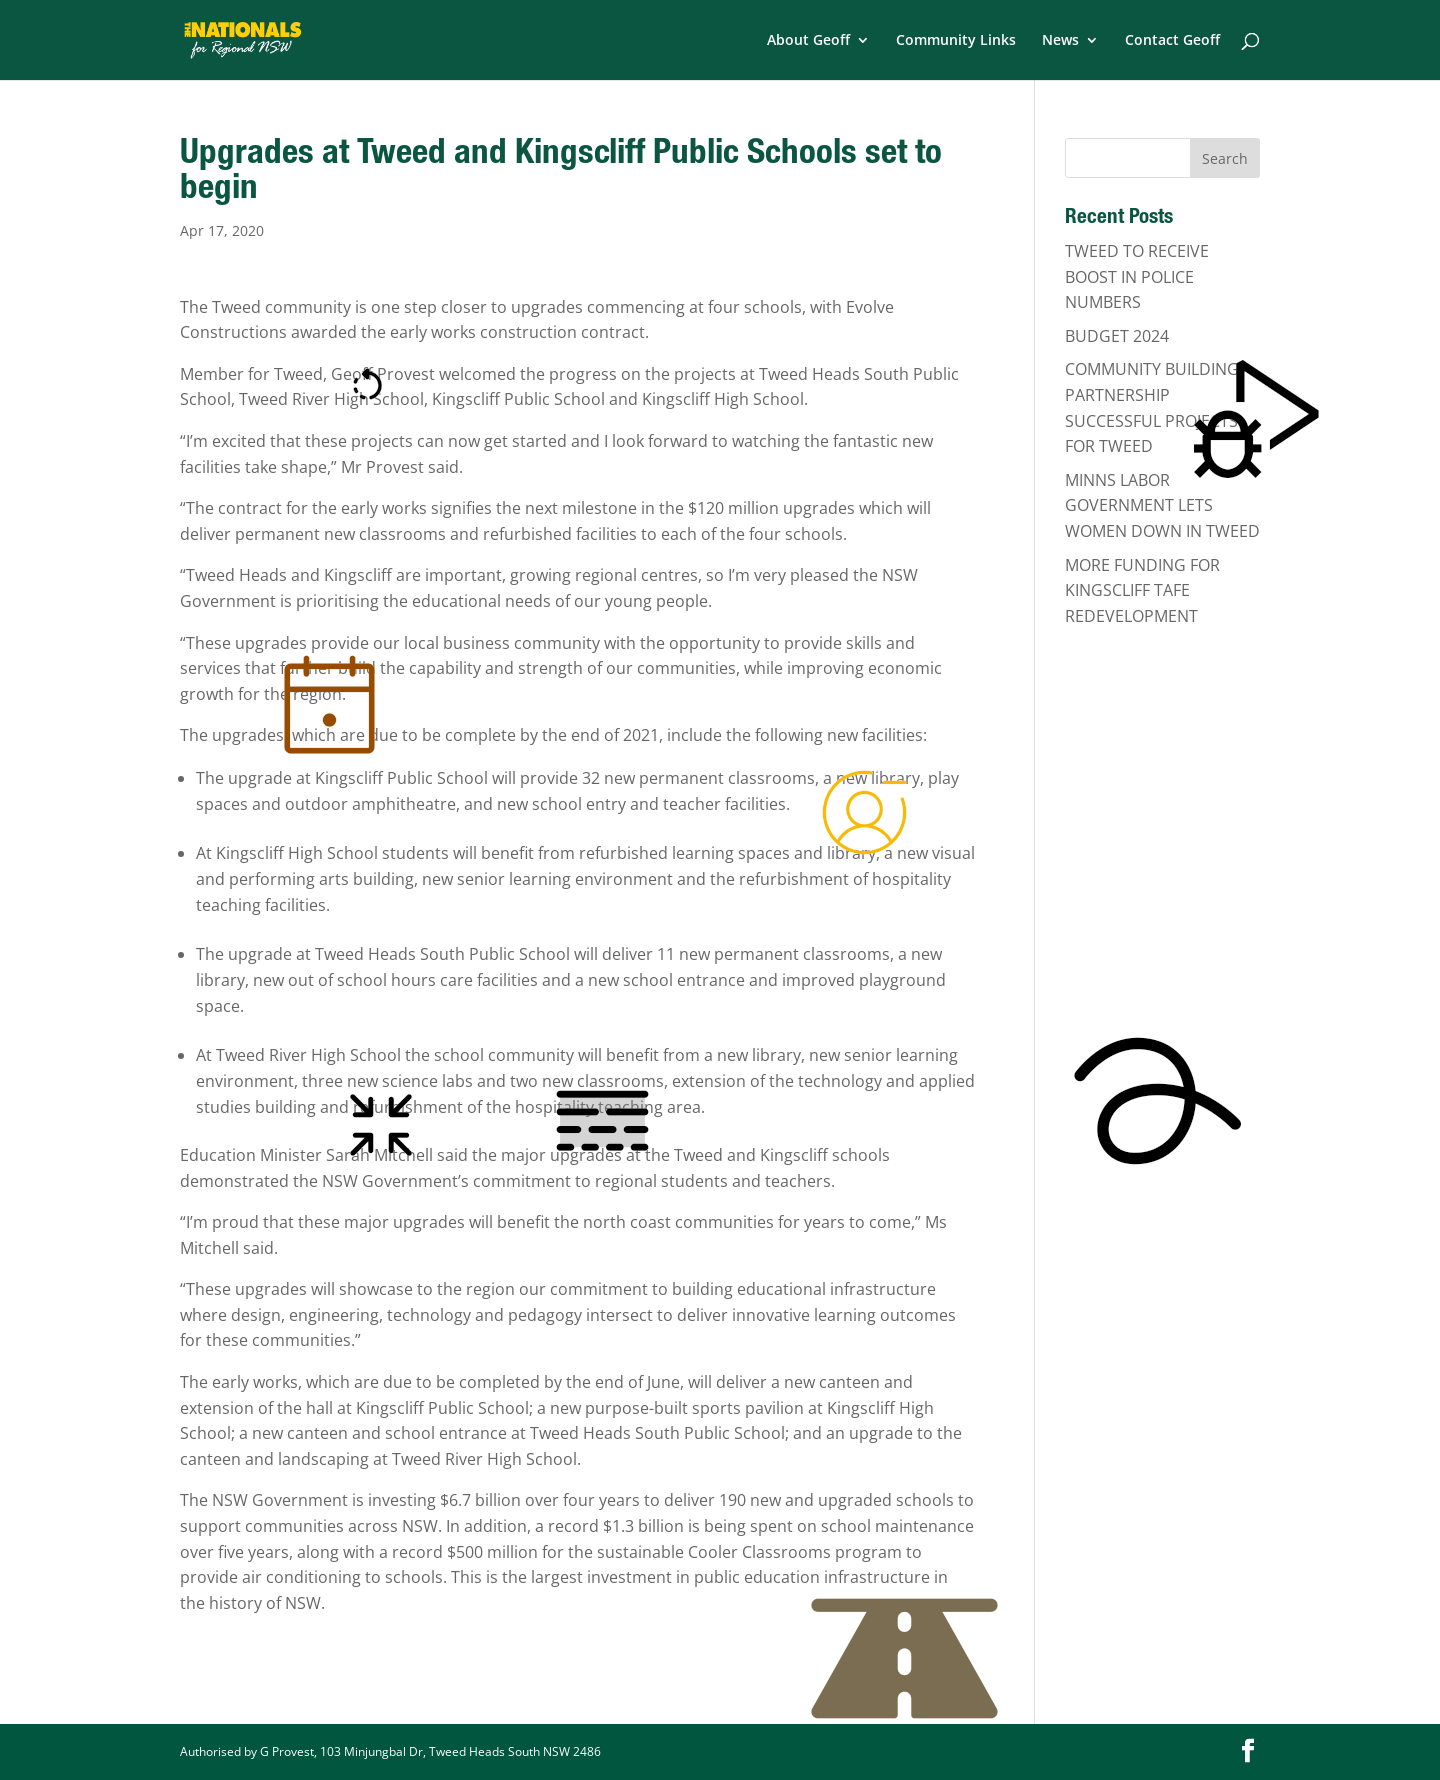 This screenshot has width=1440, height=1780. Describe the element at coordinates (1261, 410) in the screenshot. I see `start debugging session` at that location.